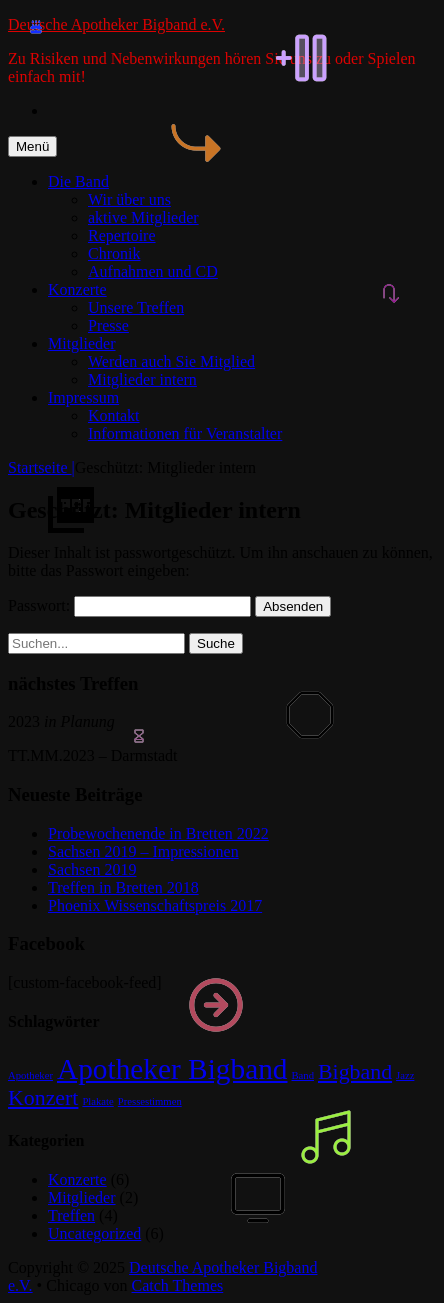  Describe the element at coordinates (310, 715) in the screenshot. I see `indicates a stop or warning state` at that location.